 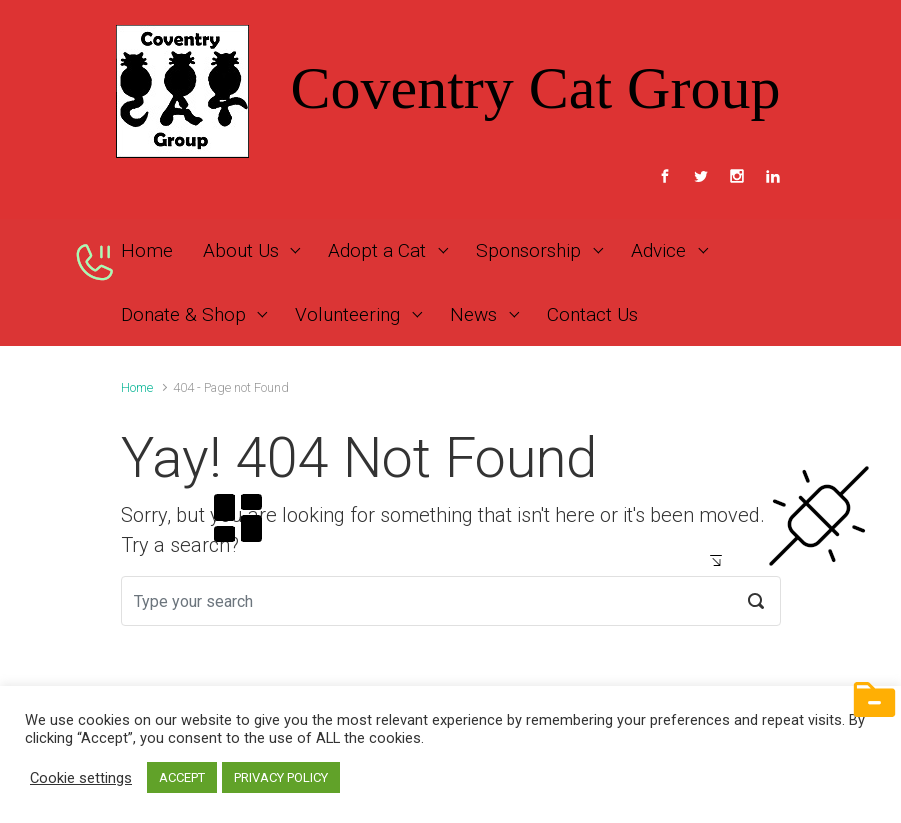 I want to click on remove a file from this folder, so click(x=874, y=699).